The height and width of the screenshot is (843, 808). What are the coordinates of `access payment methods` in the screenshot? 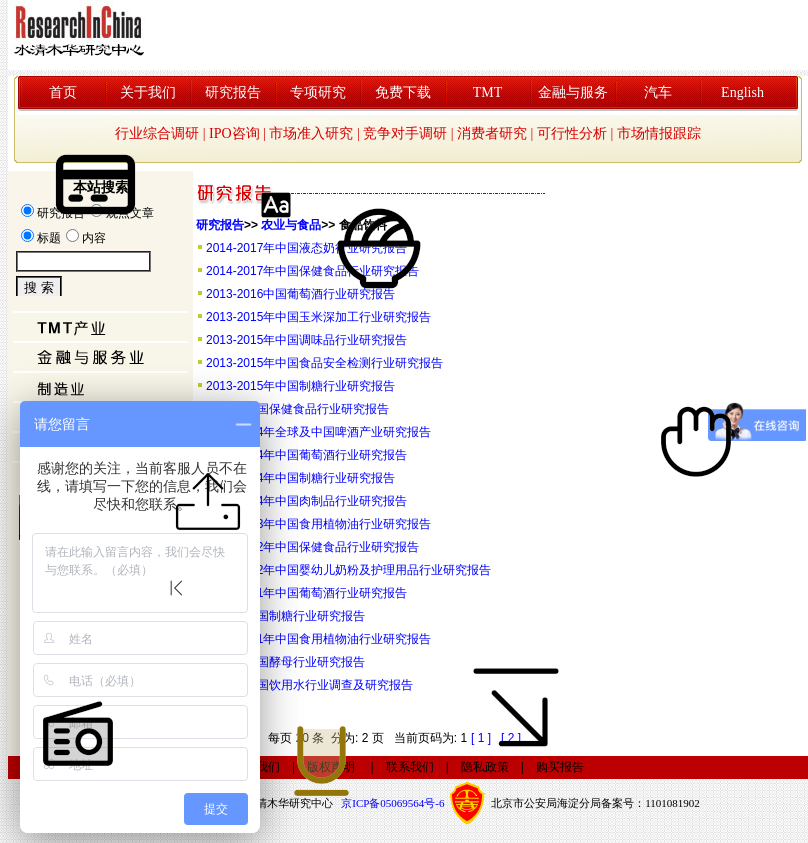 It's located at (95, 184).